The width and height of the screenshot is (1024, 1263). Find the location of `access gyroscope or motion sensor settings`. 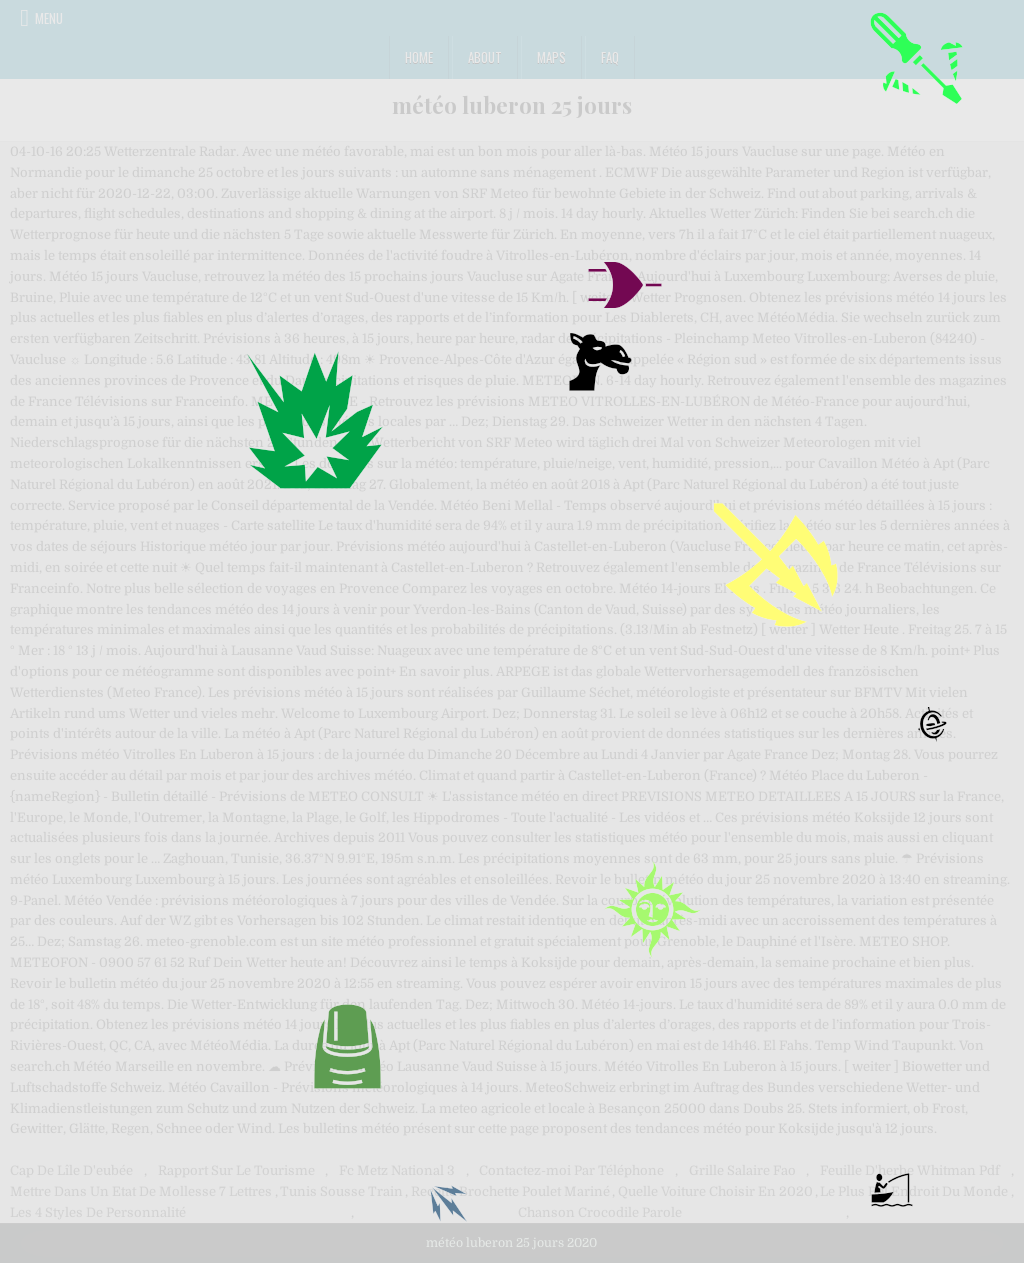

access gyroscope or motion sensor settings is located at coordinates (932, 724).